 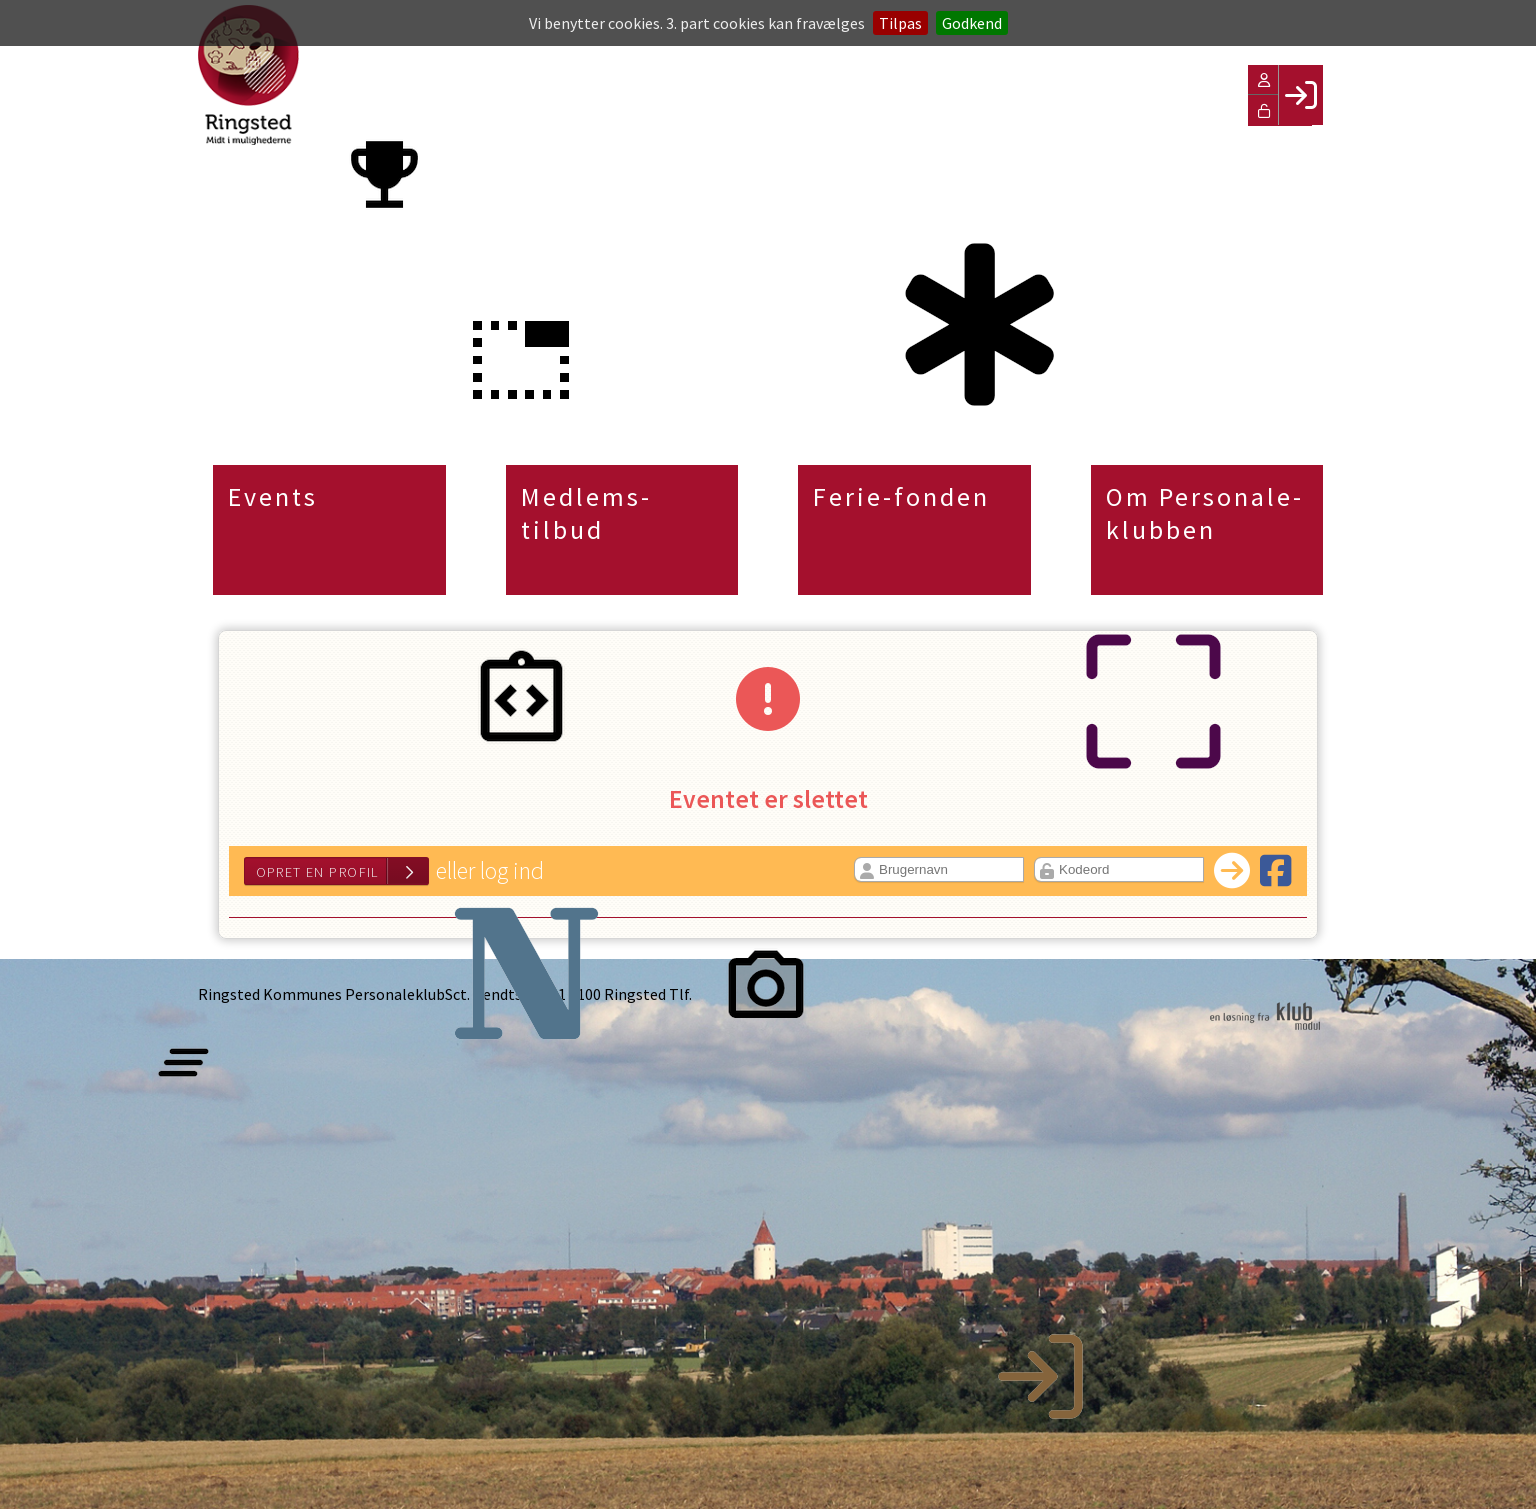 What do you see at coordinates (384, 174) in the screenshot?
I see `view achievements or awards` at bounding box center [384, 174].